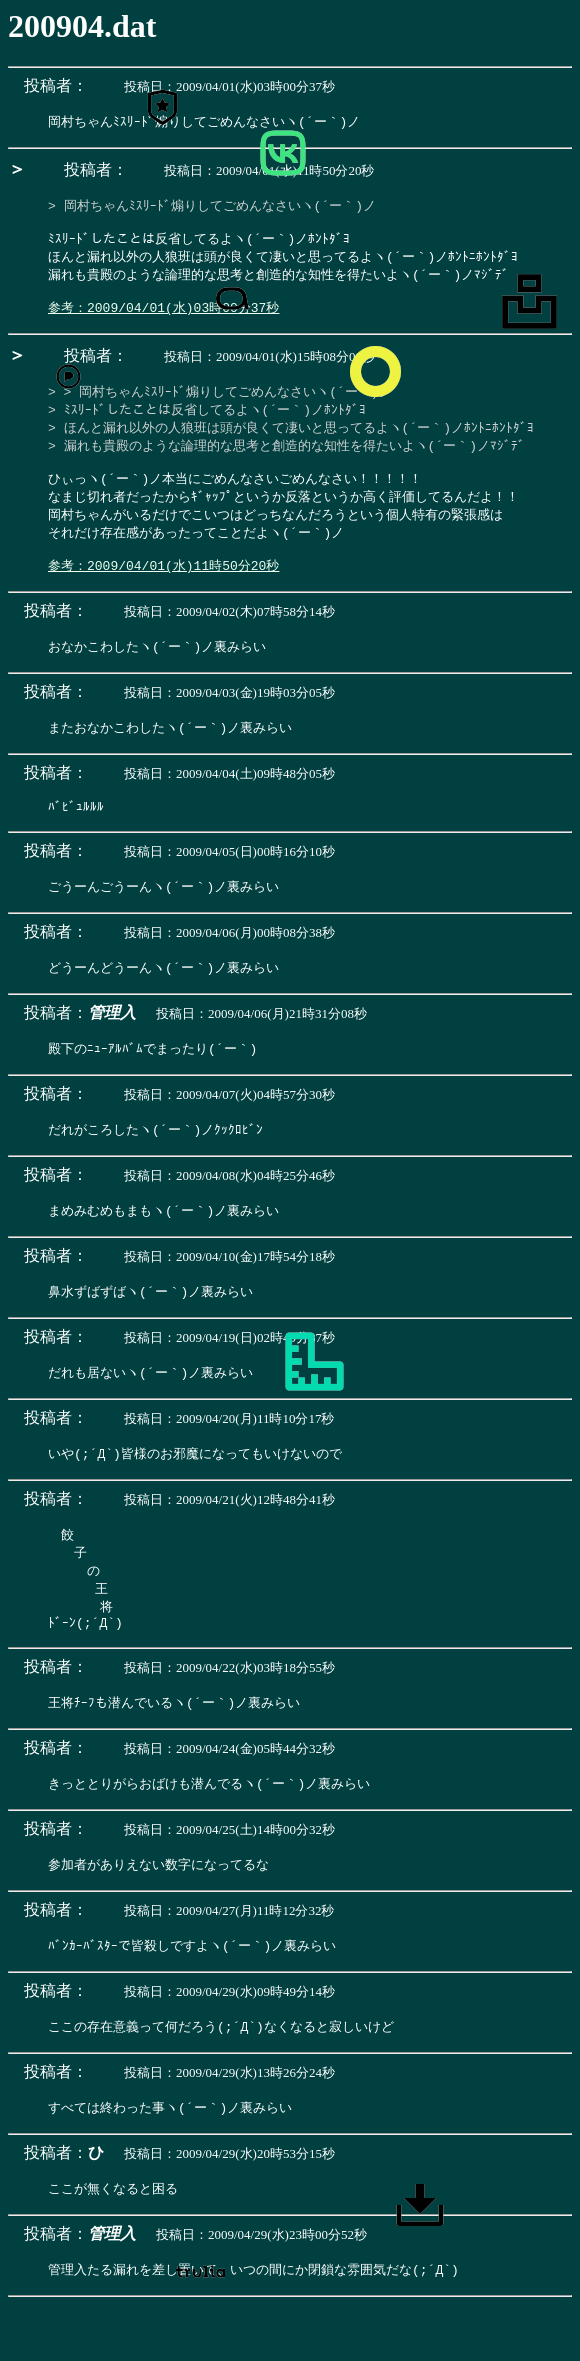 Image resolution: width=580 pixels, height=2361 pixels. Describe the element at coordinates (200, 2271) in the screenshot. I see `open the Trulia real estate app` at that location.